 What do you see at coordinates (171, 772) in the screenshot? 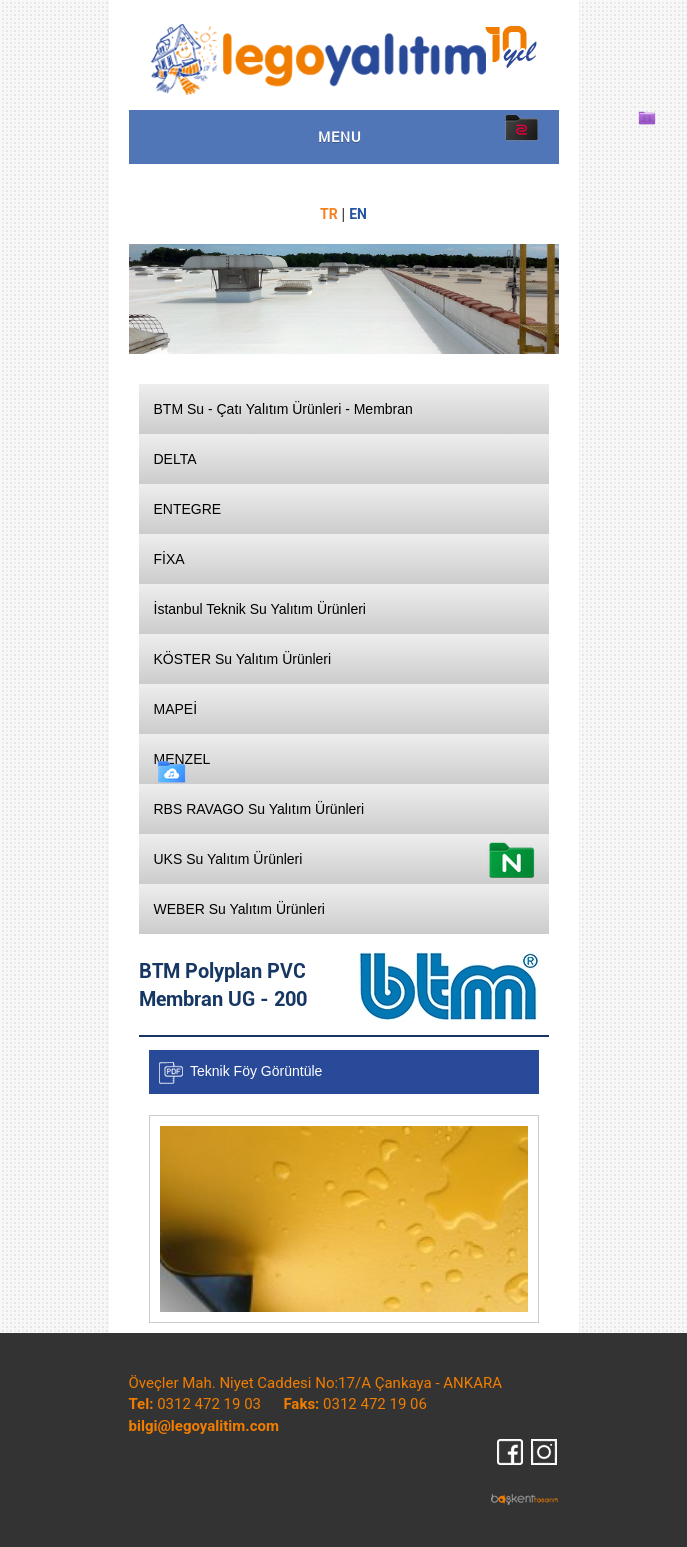
I see `open folder containing downloaded youtube audio files` at bounding box center [171, 772].